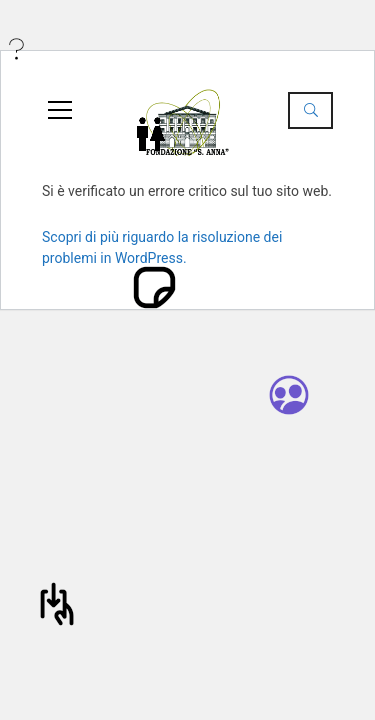  What do you see at coordinates (154, 287) in the screenshot?
I see `add a sticker to your message` at bounding box center [154, 287].